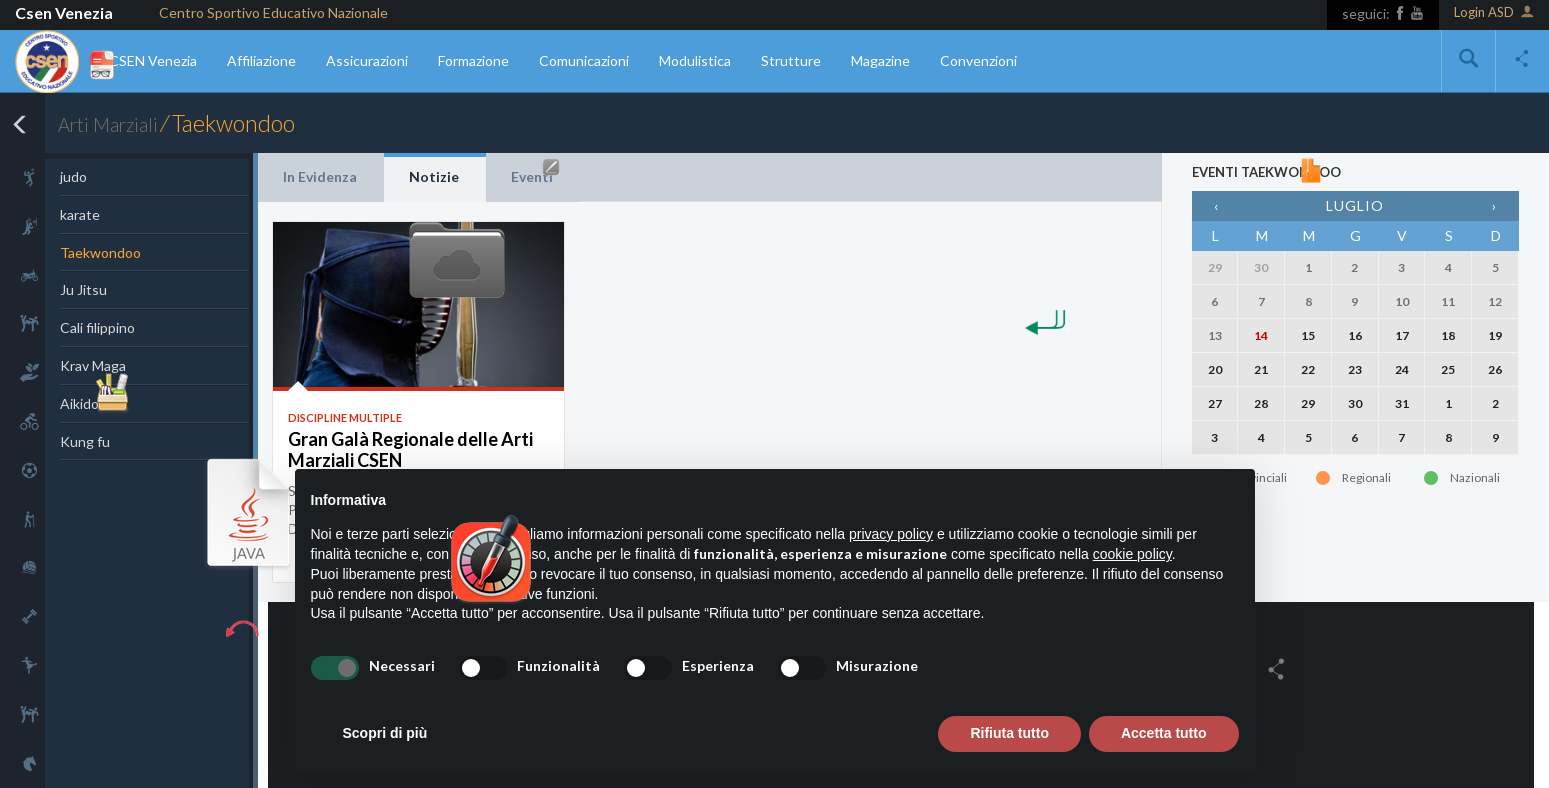 This screenshot has width=1549, height=788. What do you see at coordinates (102, 65) in the screenshot?
I see `open the papers document viewer app` at bounding box center [102, 65].